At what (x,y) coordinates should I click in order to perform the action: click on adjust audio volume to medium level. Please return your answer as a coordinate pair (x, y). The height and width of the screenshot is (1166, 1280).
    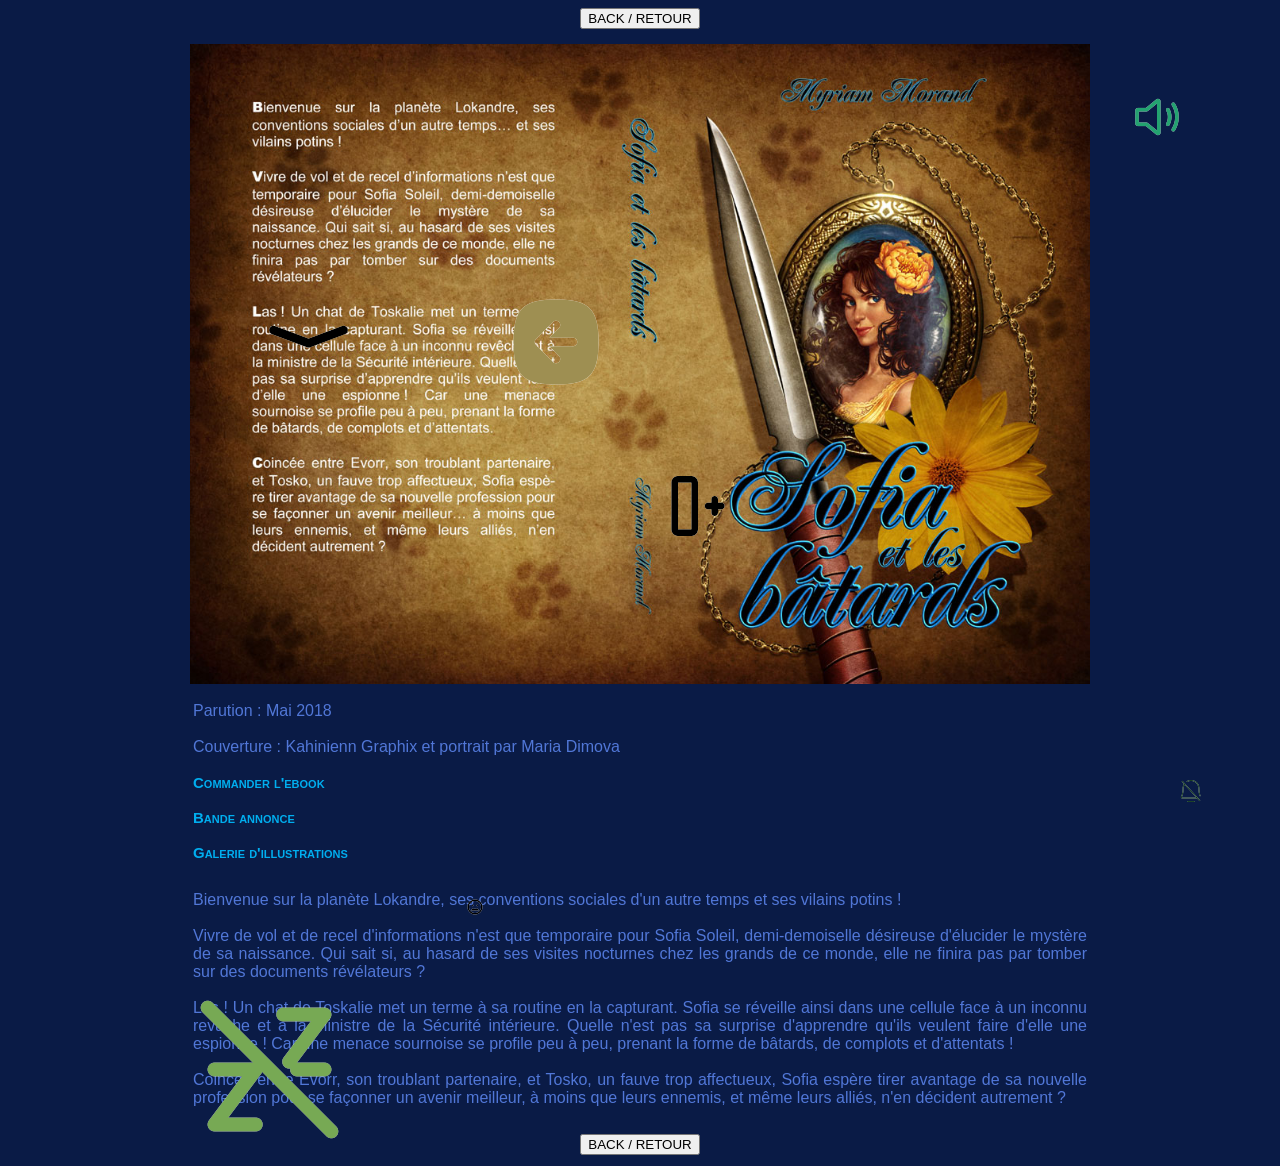
    Looking at the image, I should click on (1157, 117).